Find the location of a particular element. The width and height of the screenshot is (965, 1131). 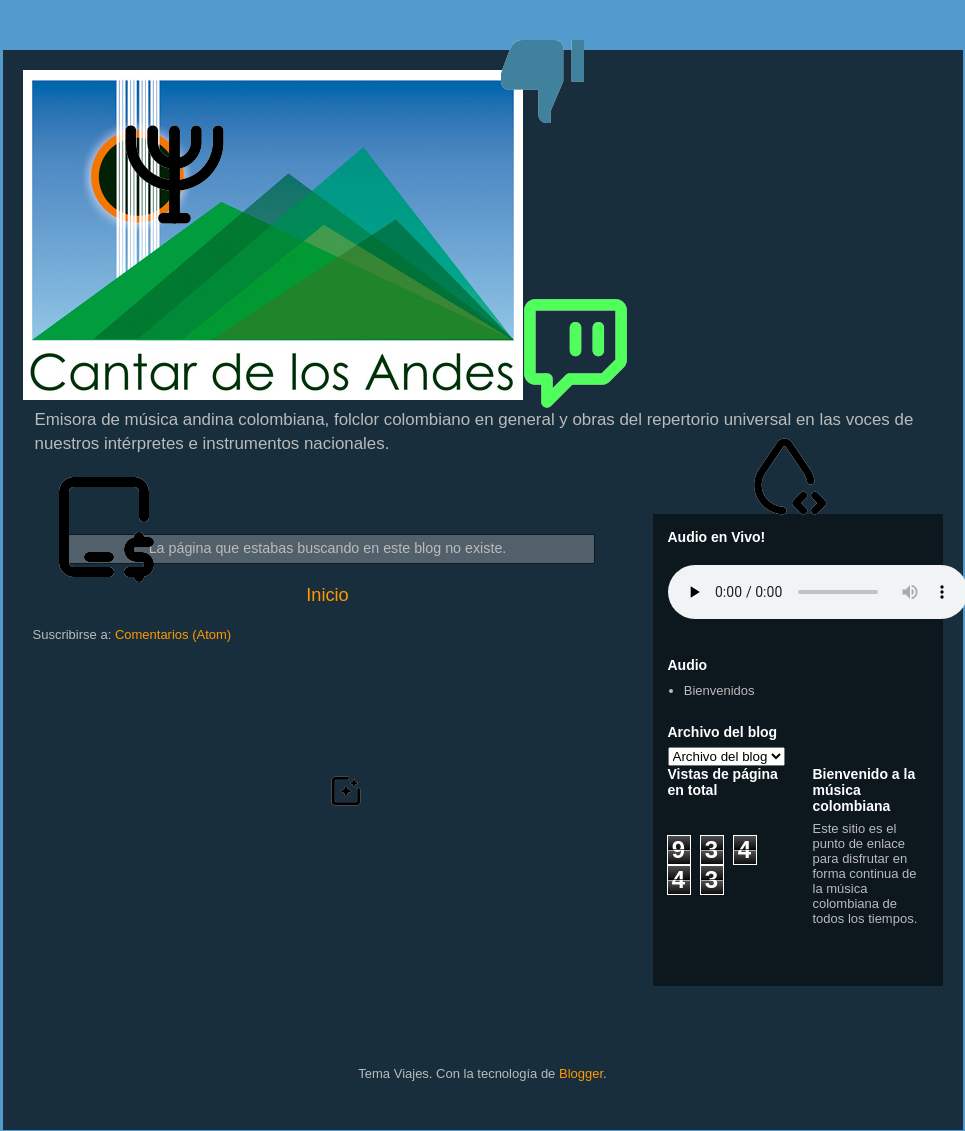

open twitch app or website is located at coordinates (575, 350).